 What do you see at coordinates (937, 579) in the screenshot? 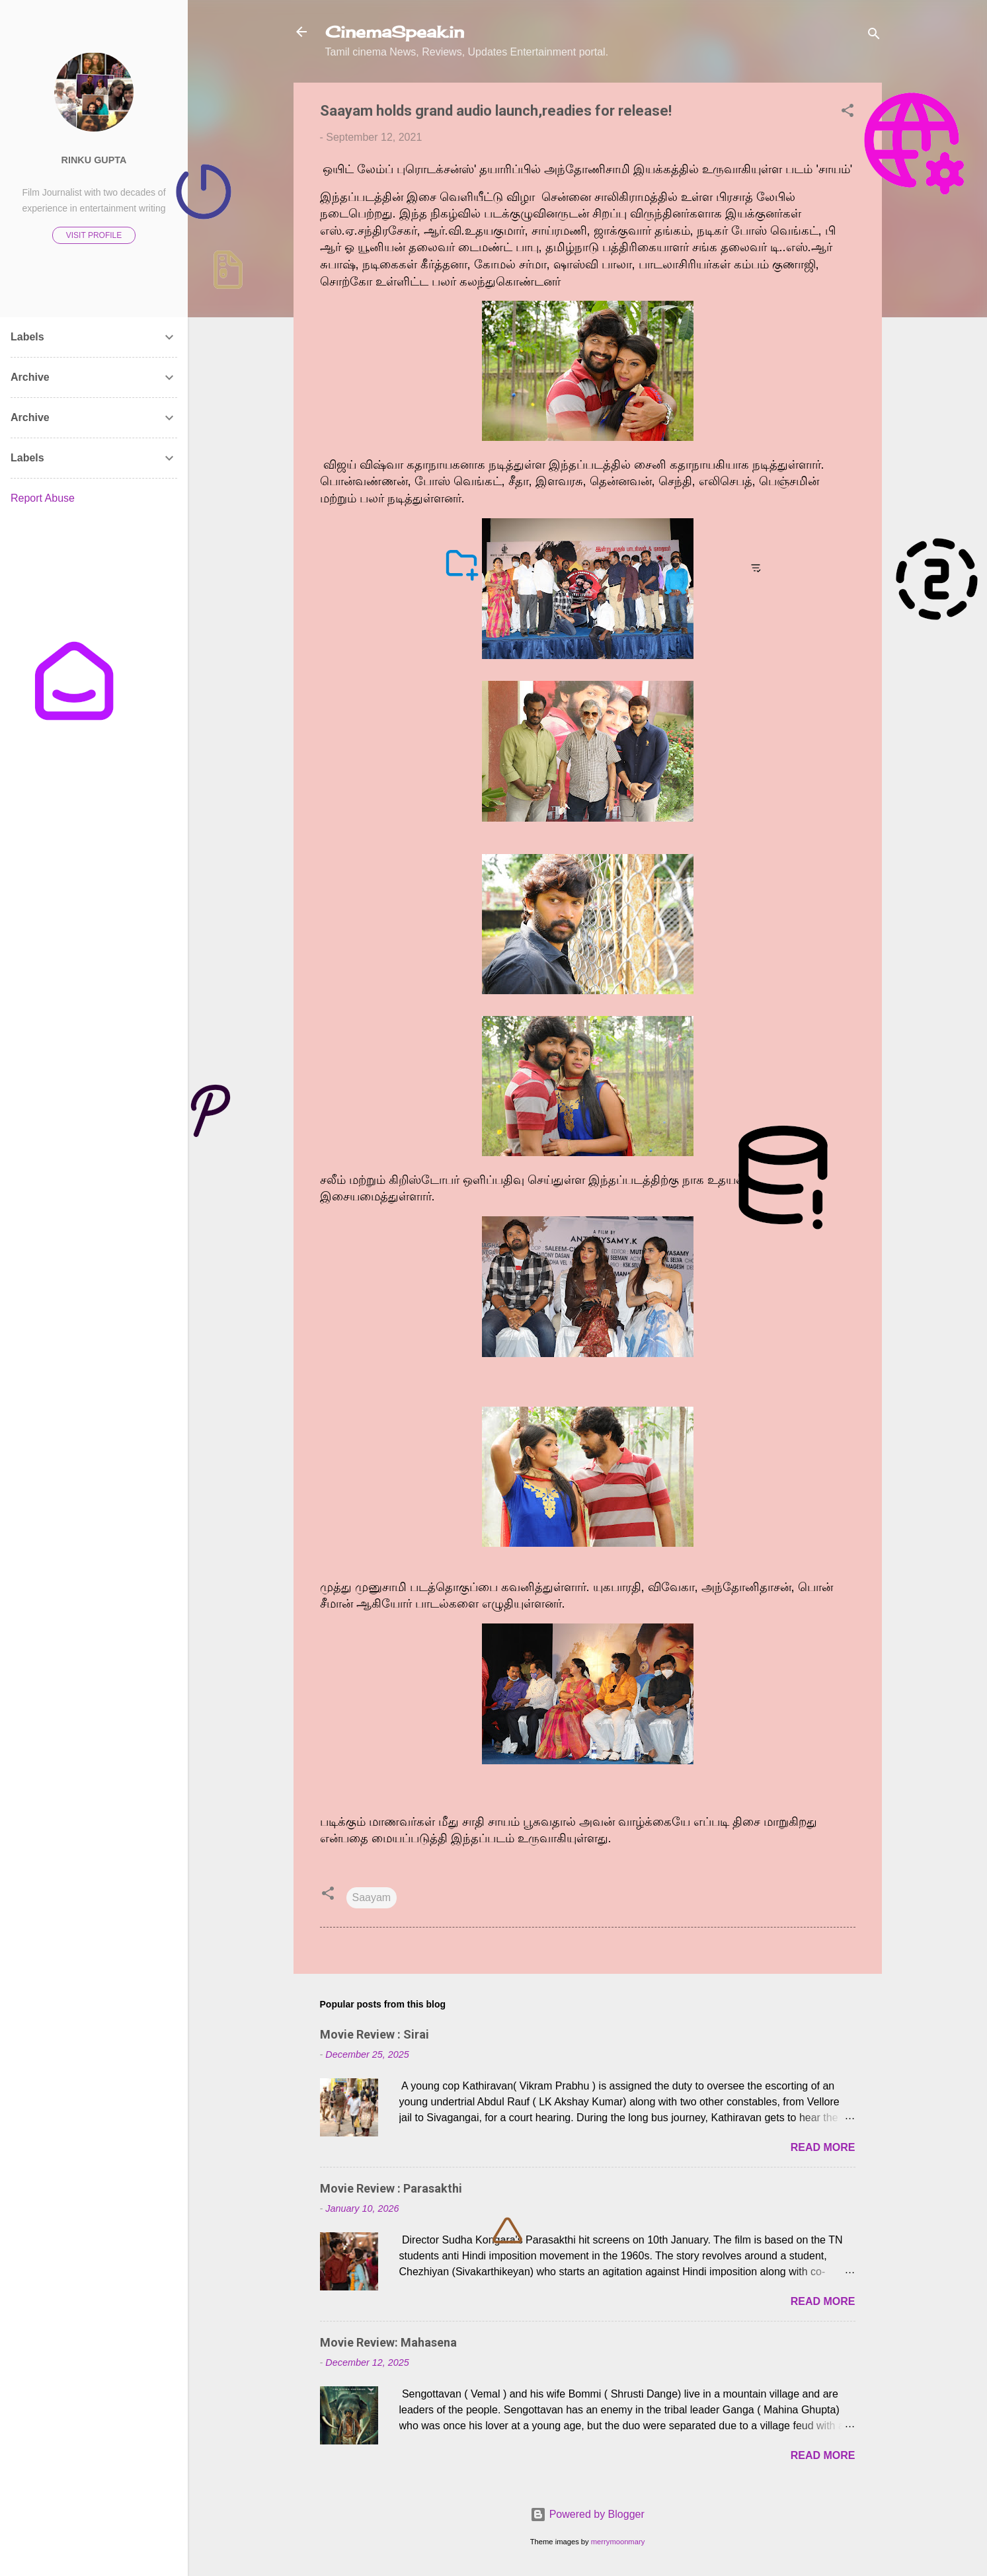
I see `step 2 of a multi-step process` at bounding box center [937, 579].